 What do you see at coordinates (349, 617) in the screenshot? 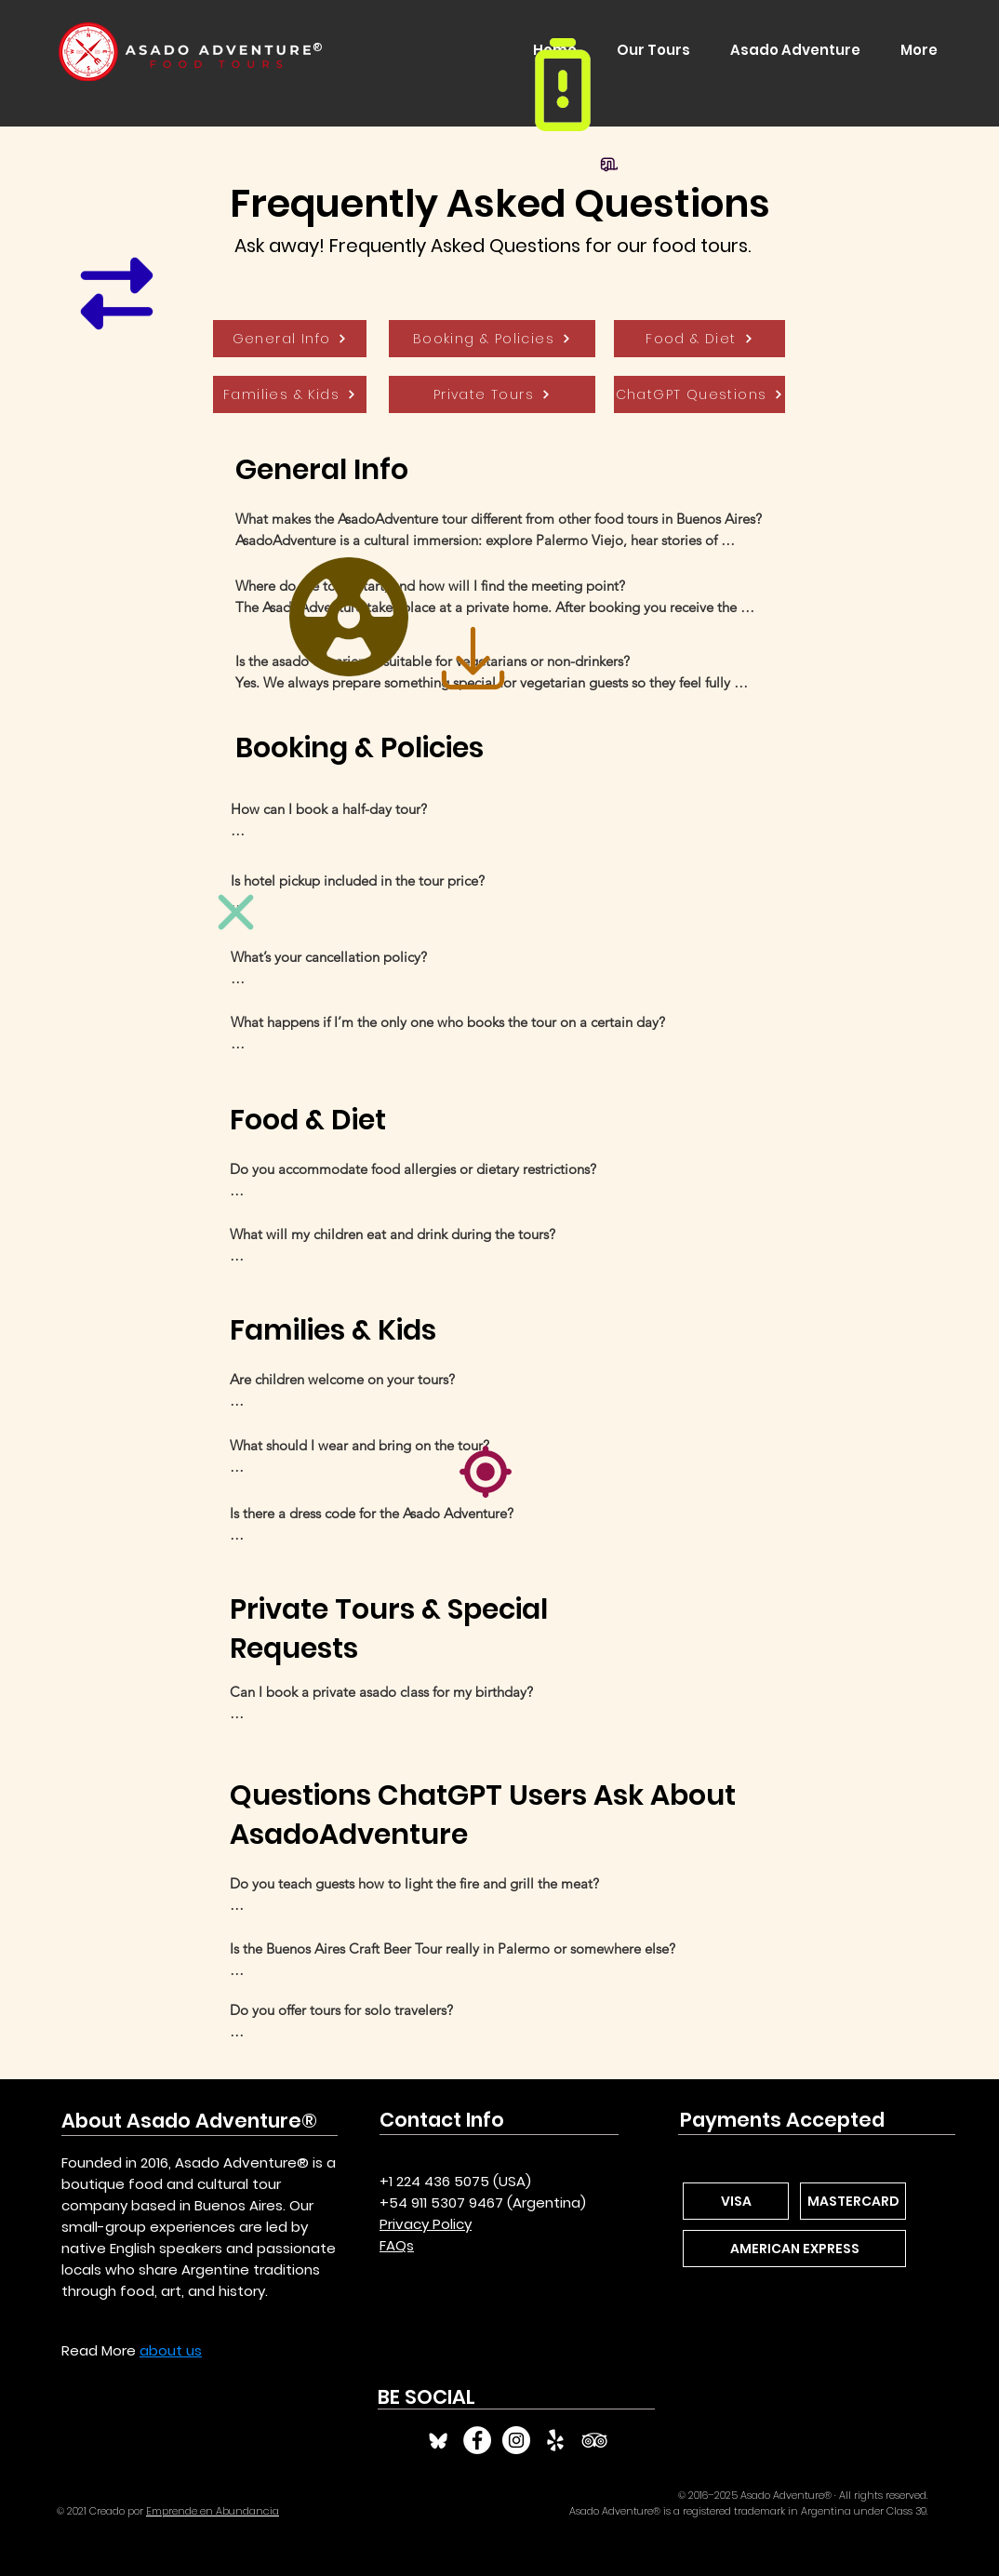
I see `indicates radioactive or hazardous material warning` at bounding box center [349, 617].